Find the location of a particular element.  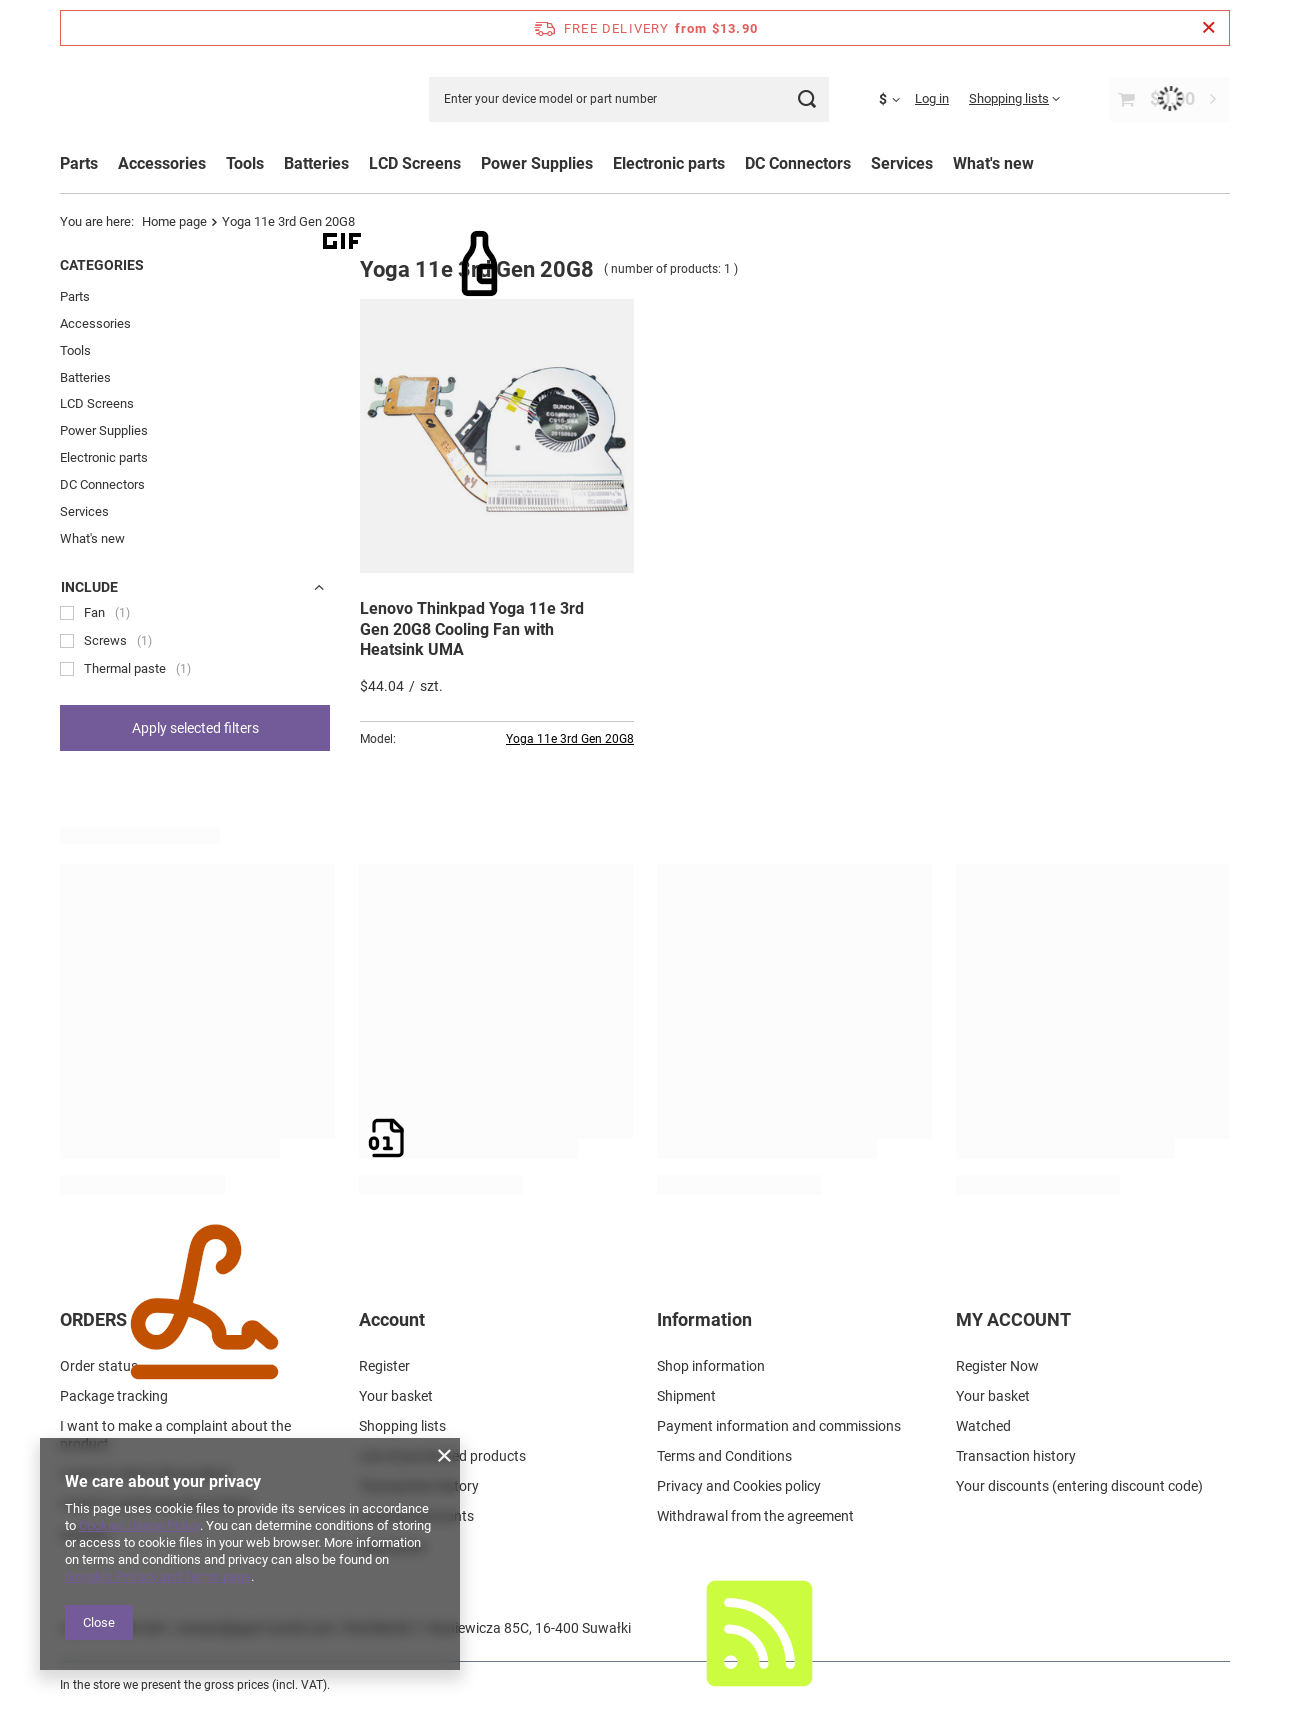

view a binary or data file is located at coordinates (388, 1138).